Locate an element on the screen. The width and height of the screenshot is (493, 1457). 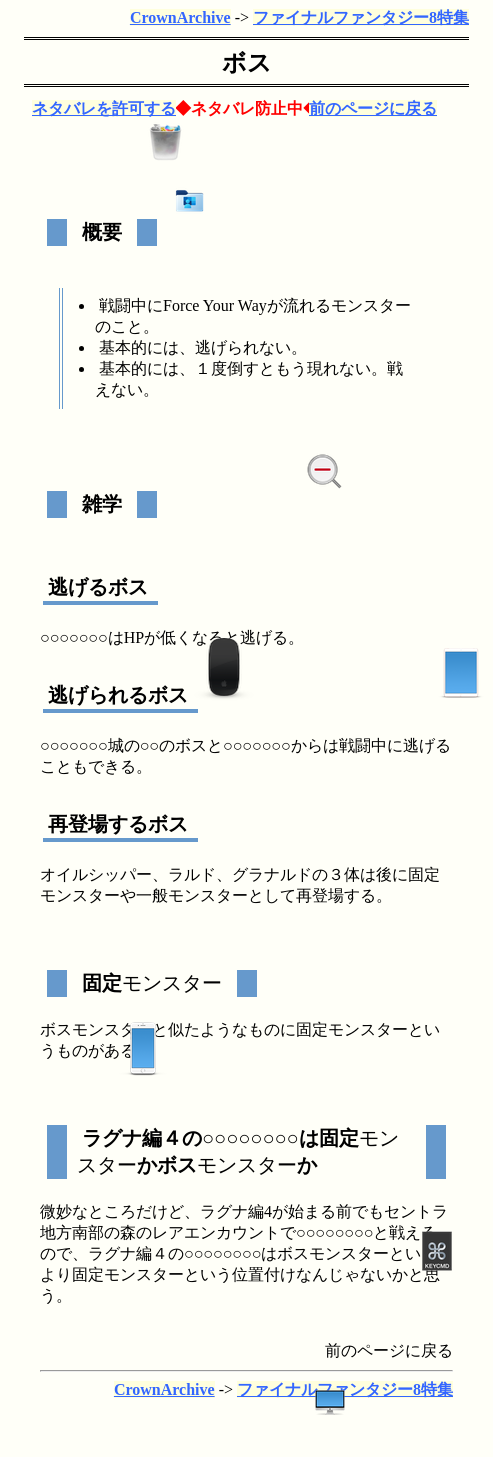
access keyboard shortcuts and command key bindings is located at coordinates (437, 1252).